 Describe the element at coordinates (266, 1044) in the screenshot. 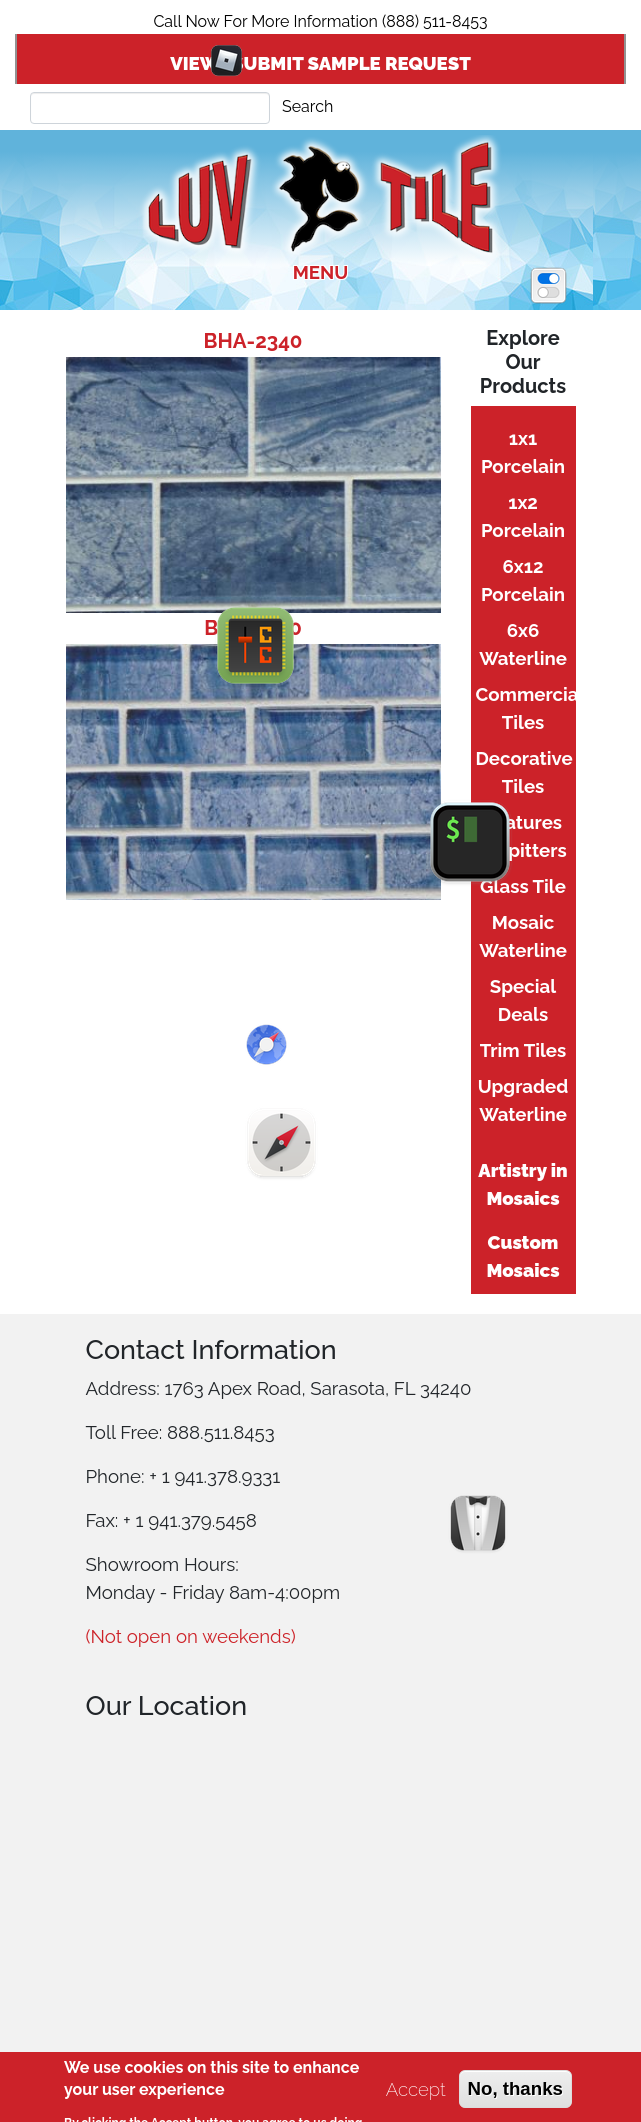

I see `open the web browser` at that location.